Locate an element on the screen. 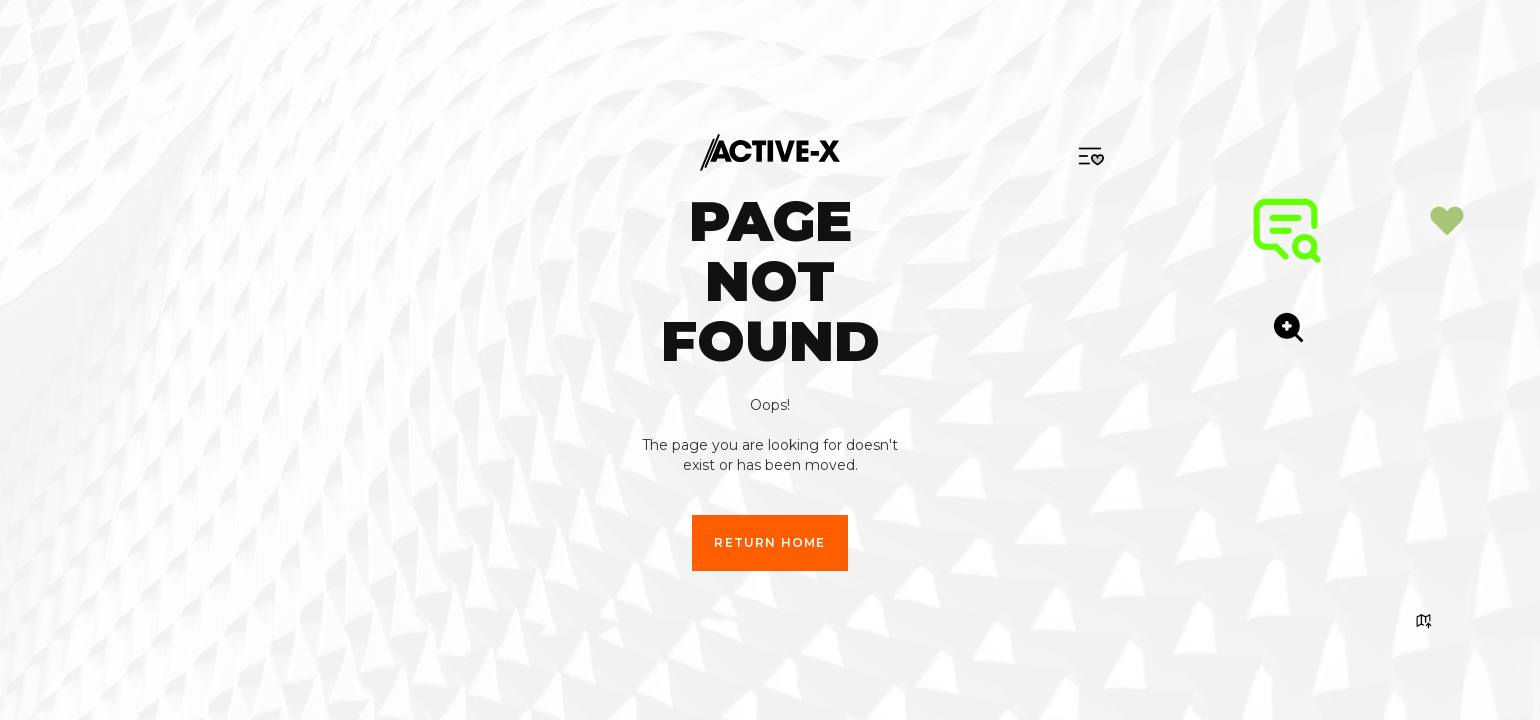 This screenshot has height=720, width=1540. view your favorites list is located at coordinates (1090, 156).